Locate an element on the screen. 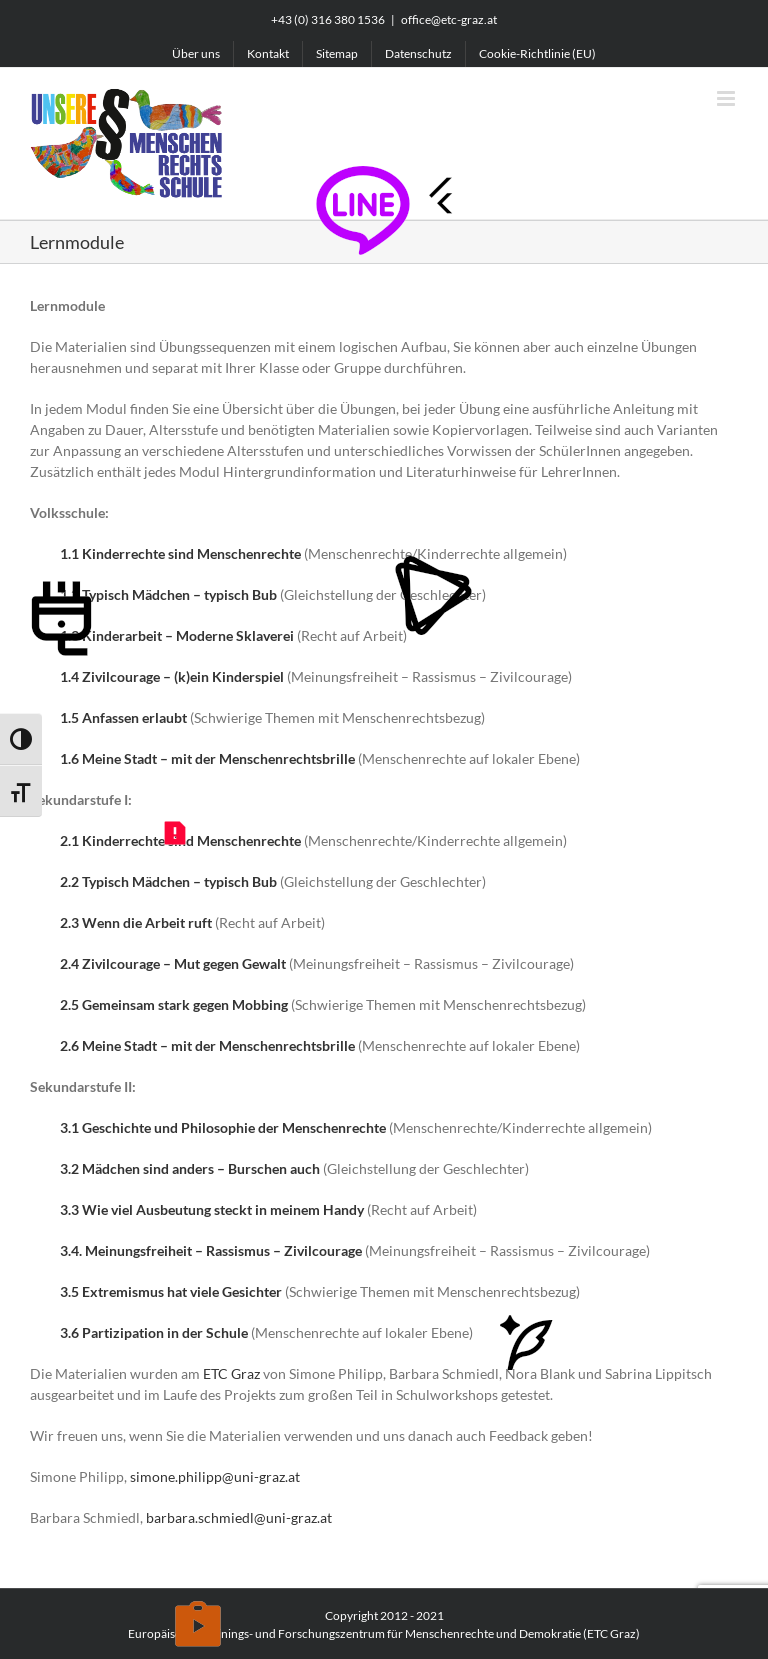 The width and height of the screenshot is (768, 1659). file with warning or error status is located at coordinates (175, 833).